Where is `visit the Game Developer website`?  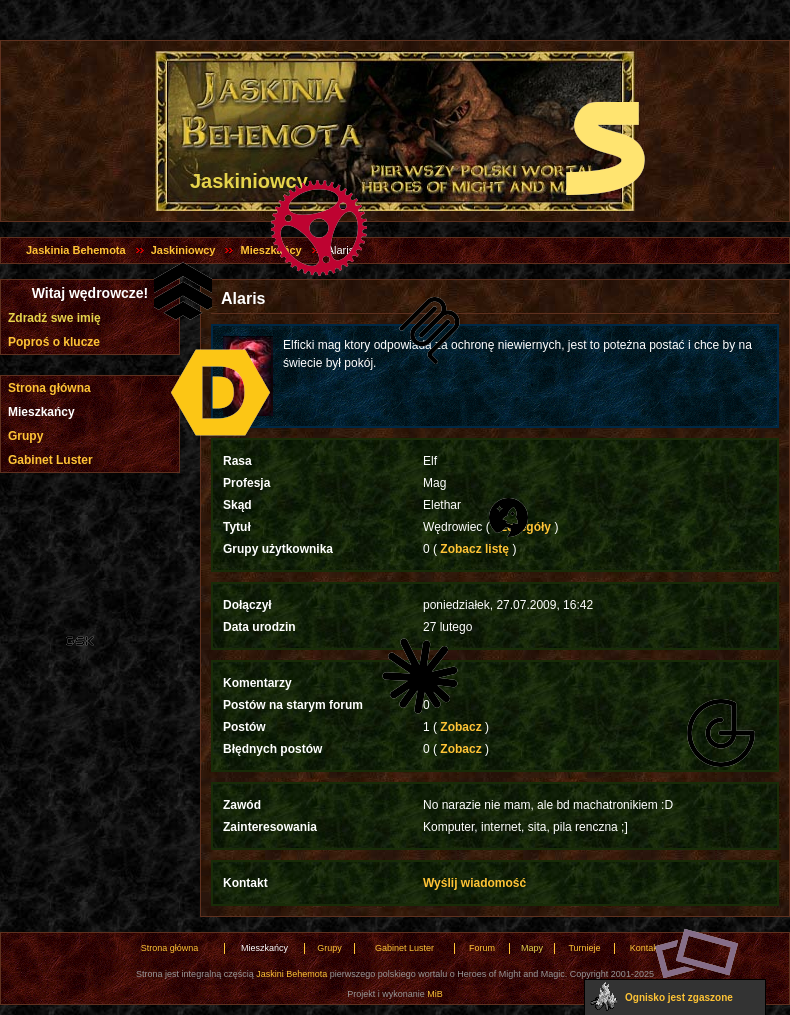
visit the Game Developer website is located at coordinates (721, 733).